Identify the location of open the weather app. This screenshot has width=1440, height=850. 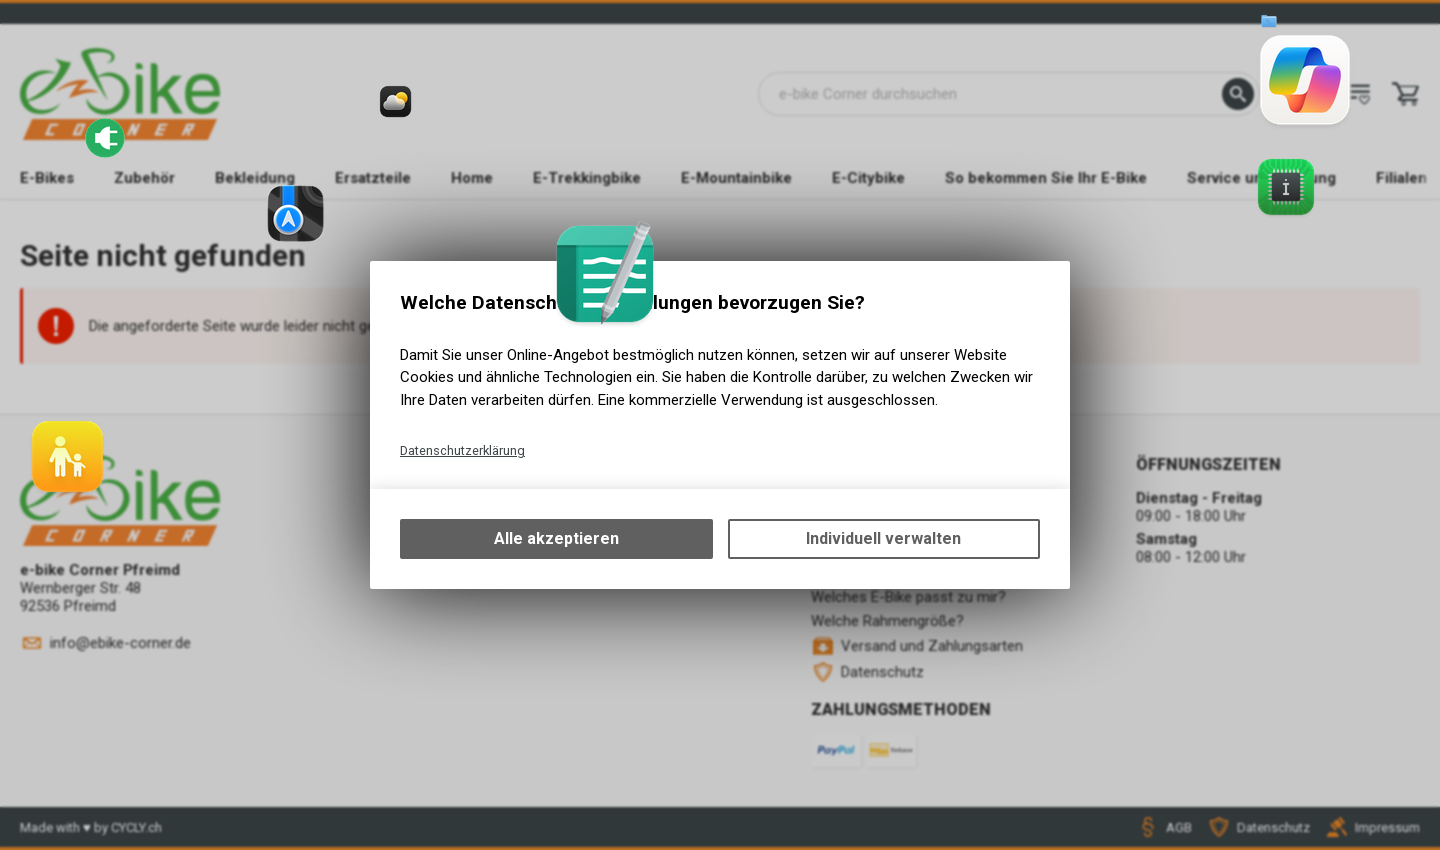
(395, 101).